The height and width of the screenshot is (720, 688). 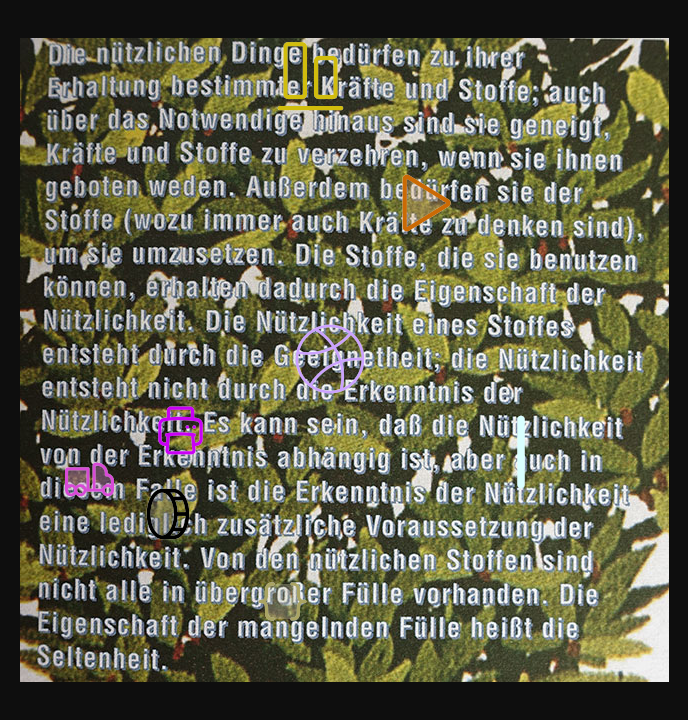 I want to click on align selected objects to the bottom edge, so click(x=310, y=77).